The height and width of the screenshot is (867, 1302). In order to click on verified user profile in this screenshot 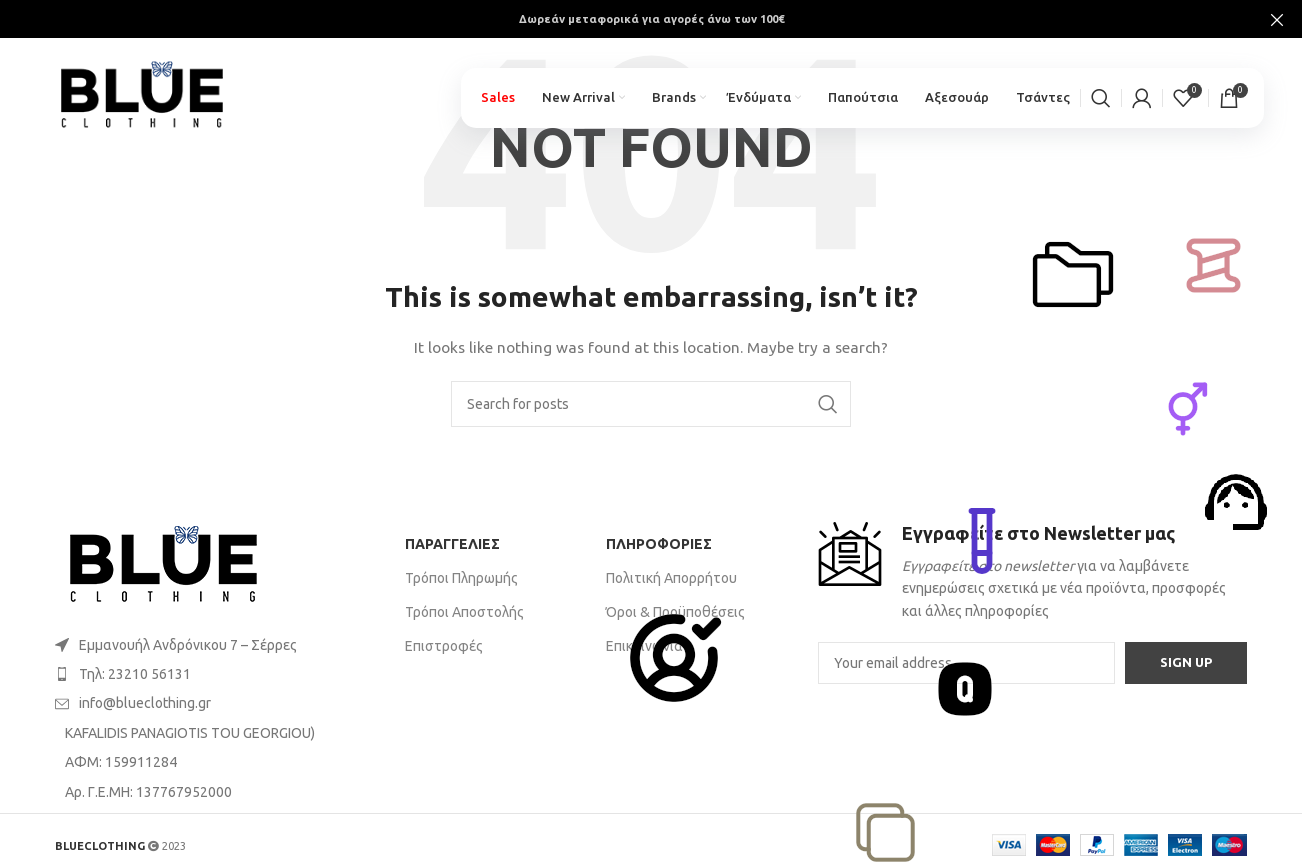, I will do `click(674, 658)`.